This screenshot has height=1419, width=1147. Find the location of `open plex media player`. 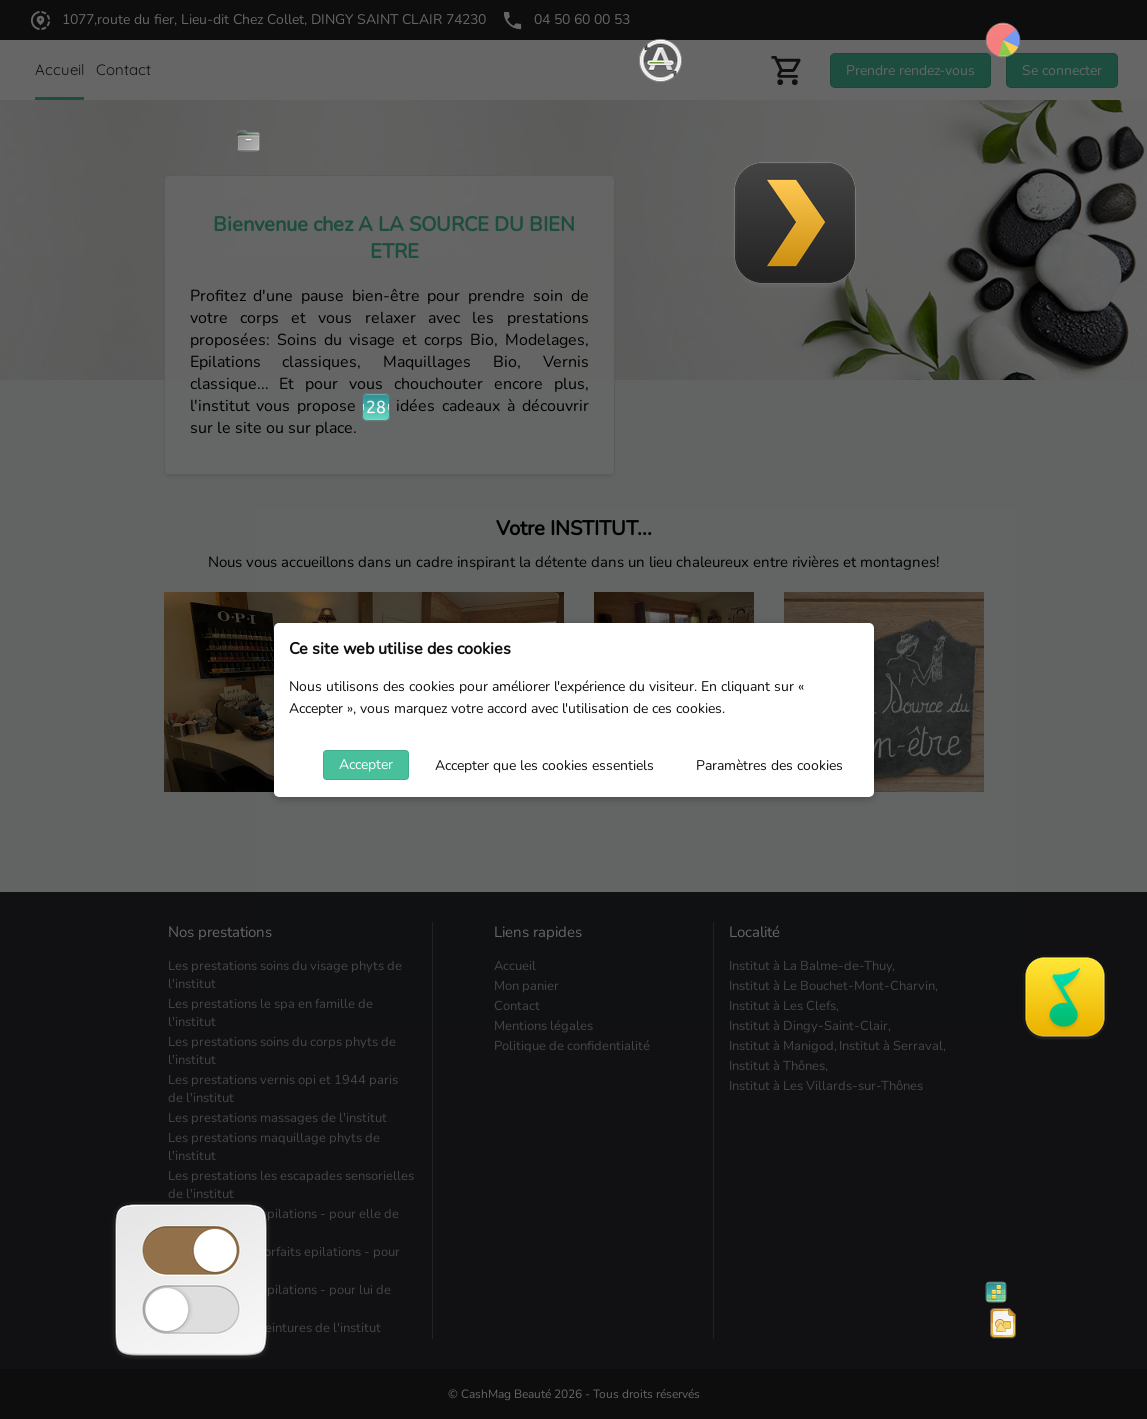

open plex media player is located at coordinates (795, 223).